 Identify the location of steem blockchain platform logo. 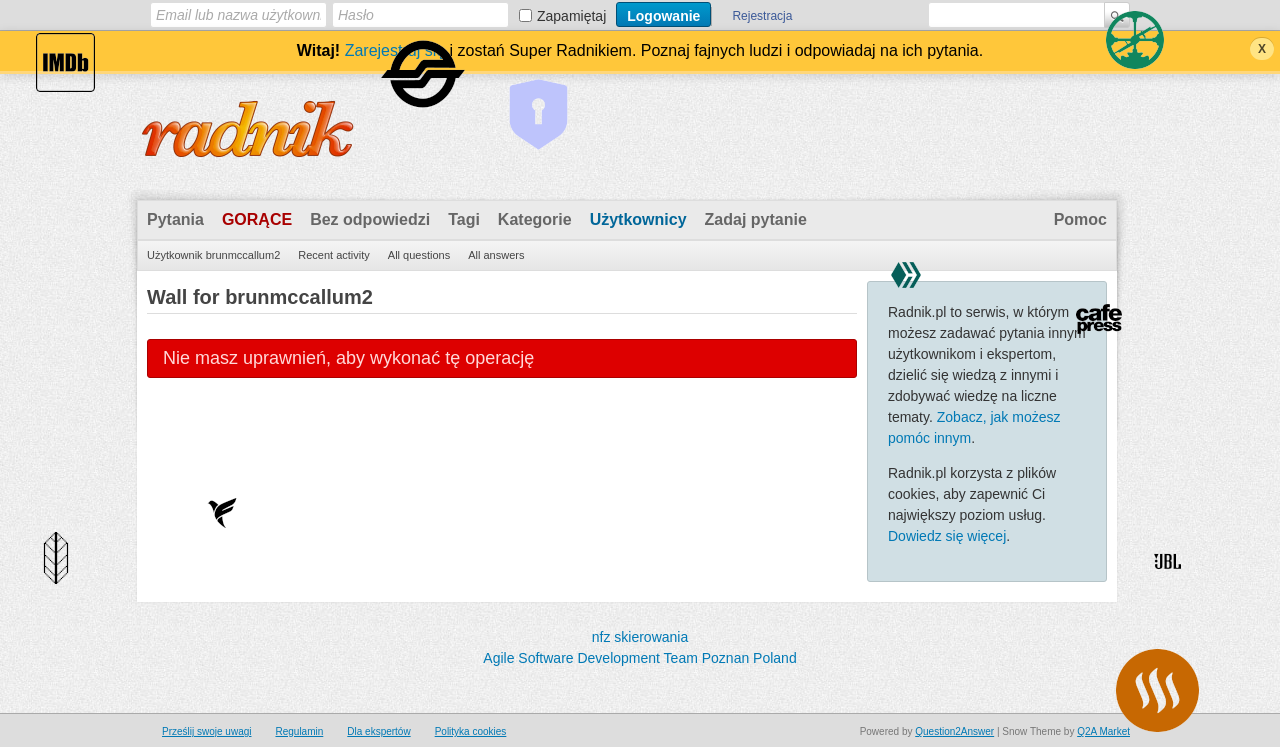
(1157, 690).